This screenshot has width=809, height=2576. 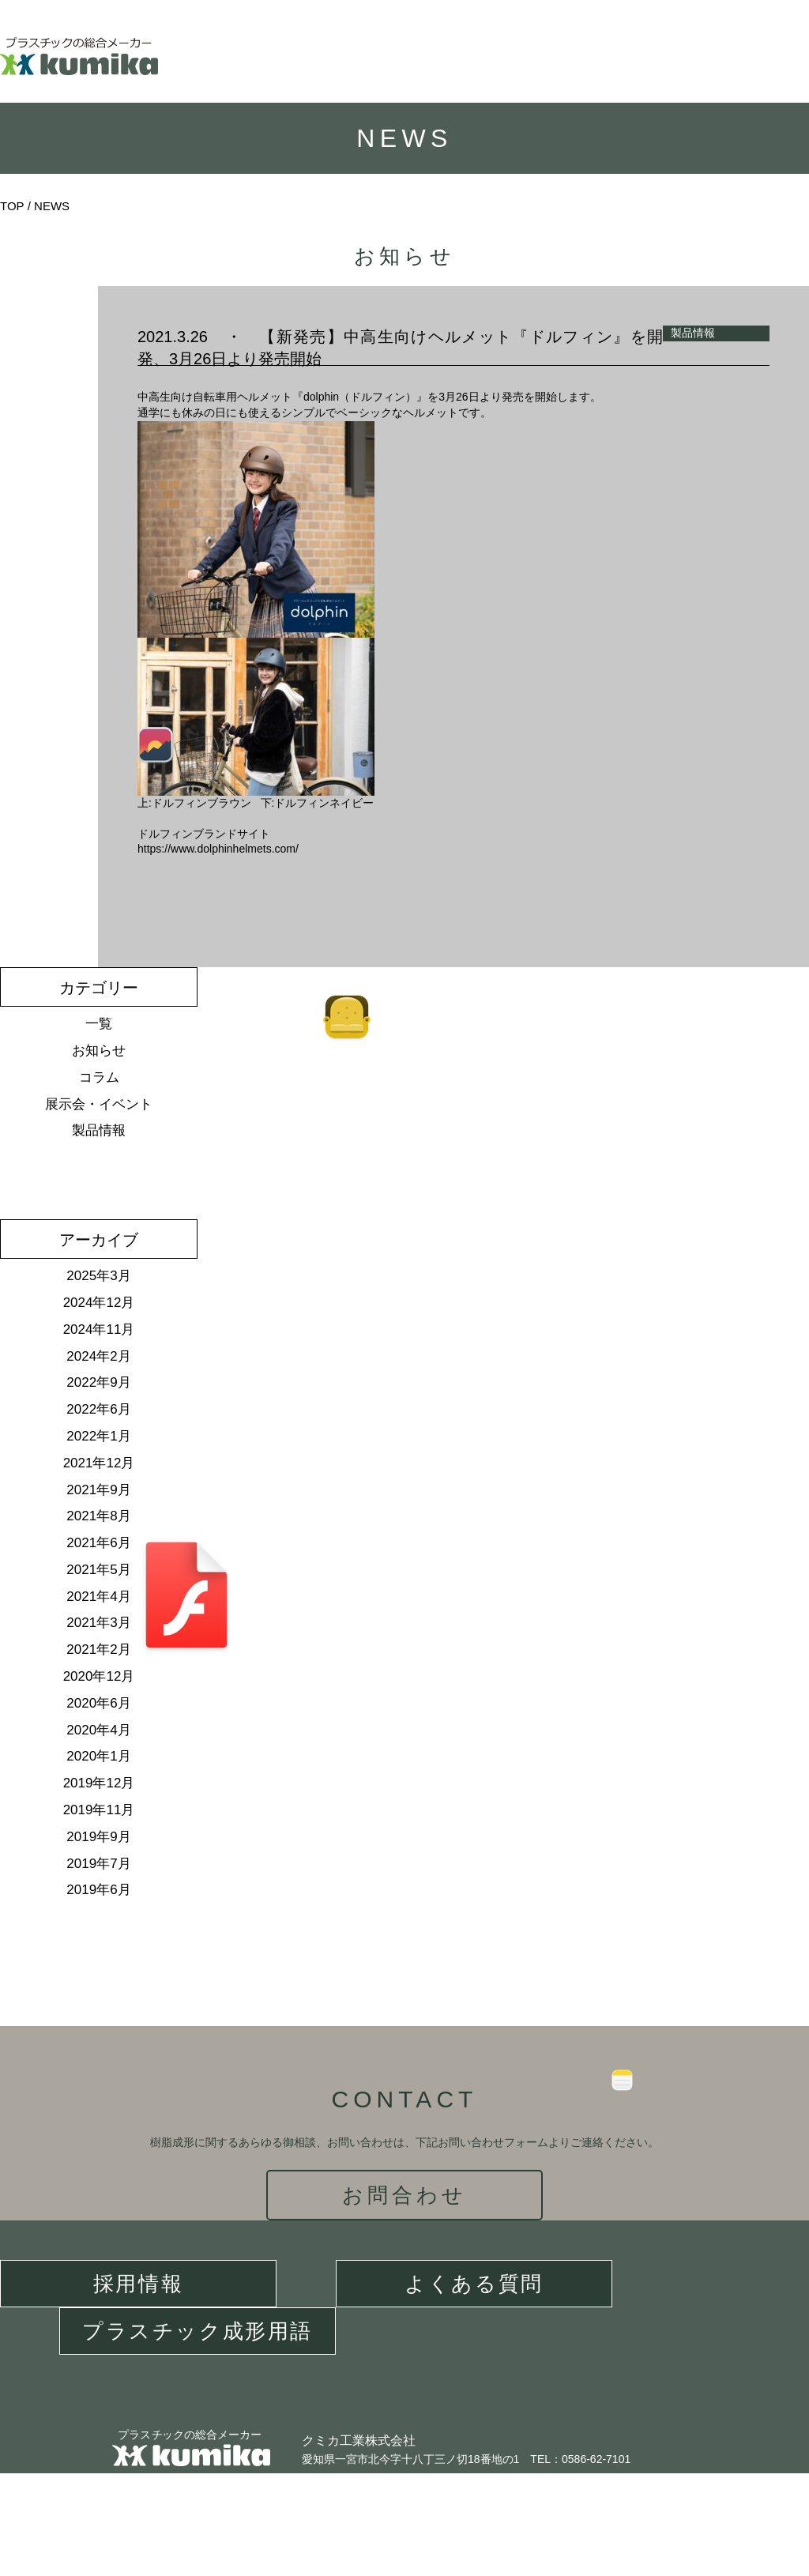 I want to click on open Girens media player app, so click(x=347, y=1017).